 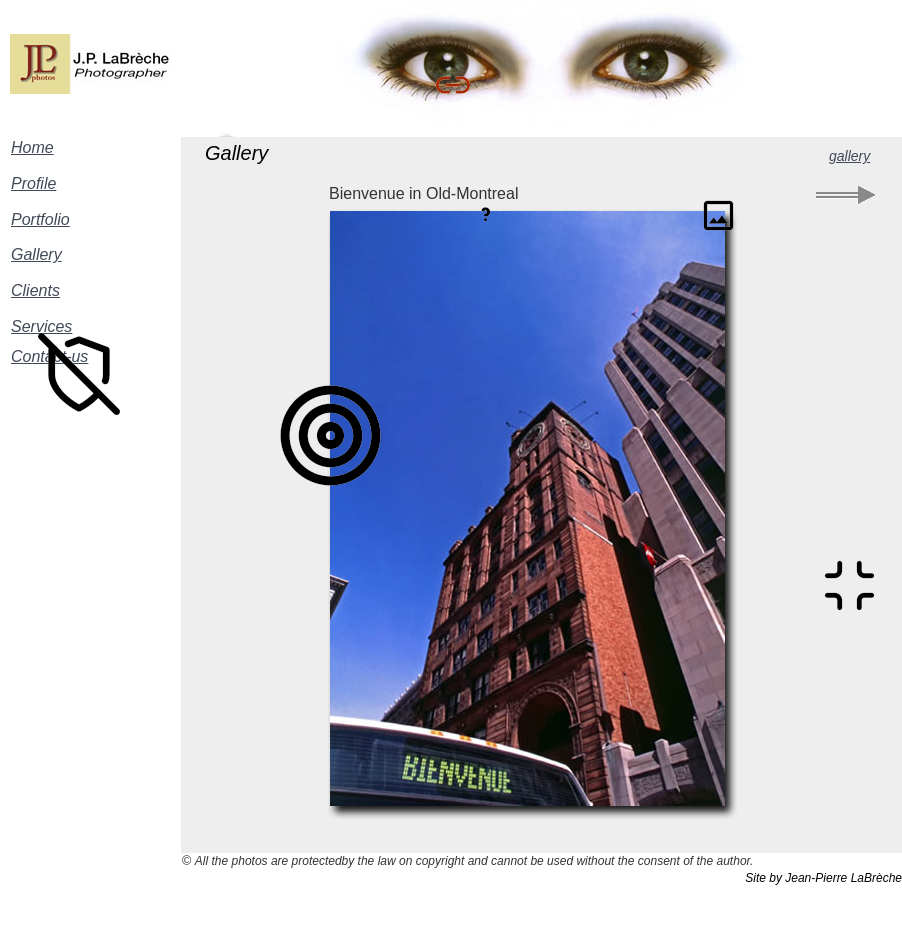 What do you see at coordinates (330, 435) in the screenshot?
I see `set a goal or target` at bounding box center [330, 435].